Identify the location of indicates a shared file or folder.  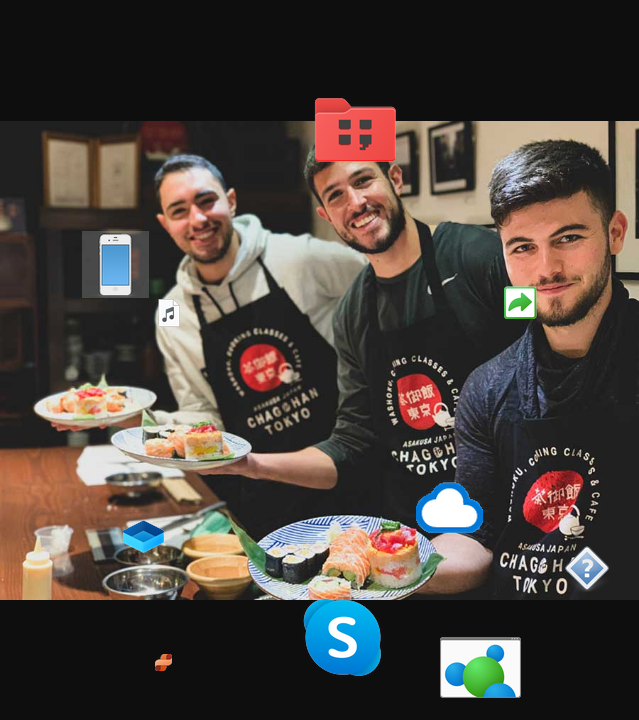
(545, 277).